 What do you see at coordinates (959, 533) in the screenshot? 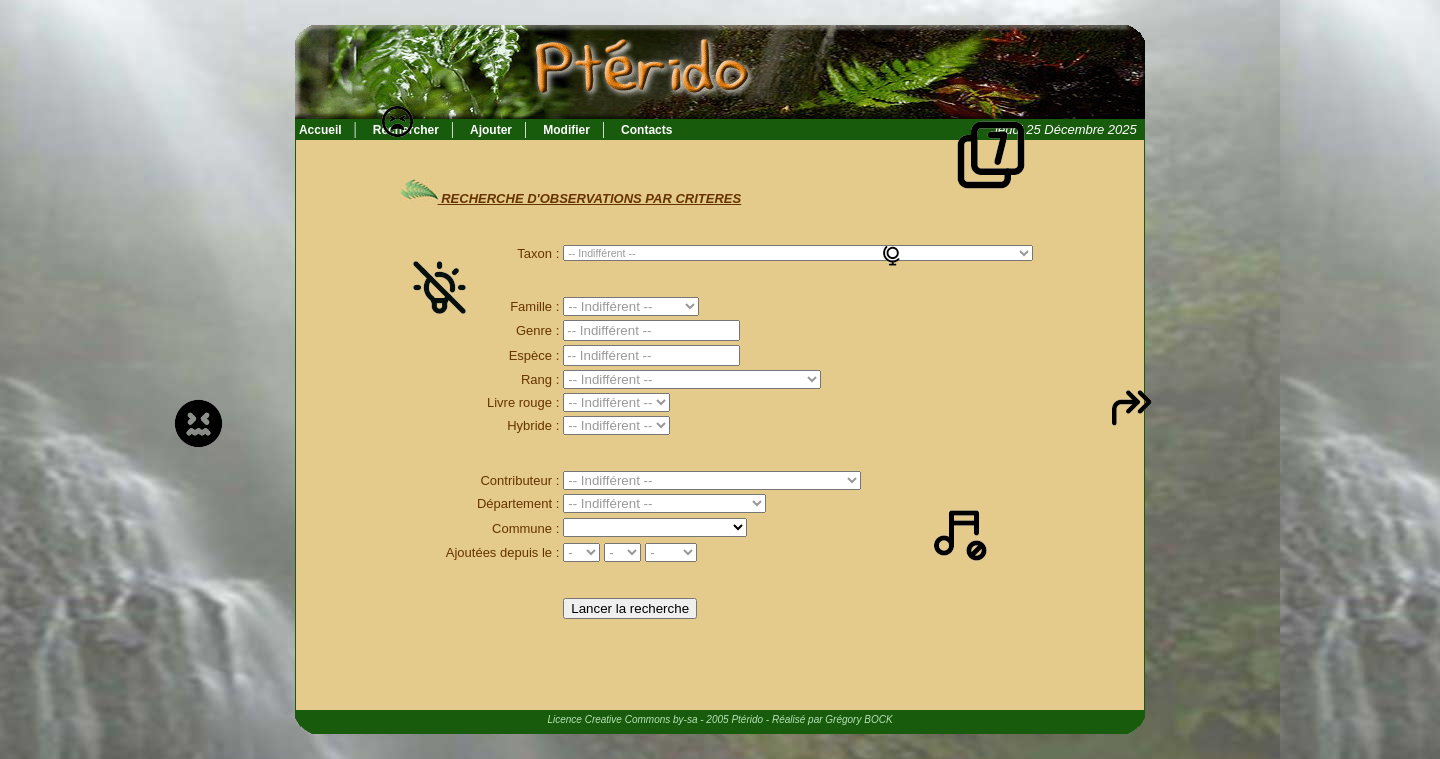
I see `cancel or stop music playback` at bounding box center [959, 533].